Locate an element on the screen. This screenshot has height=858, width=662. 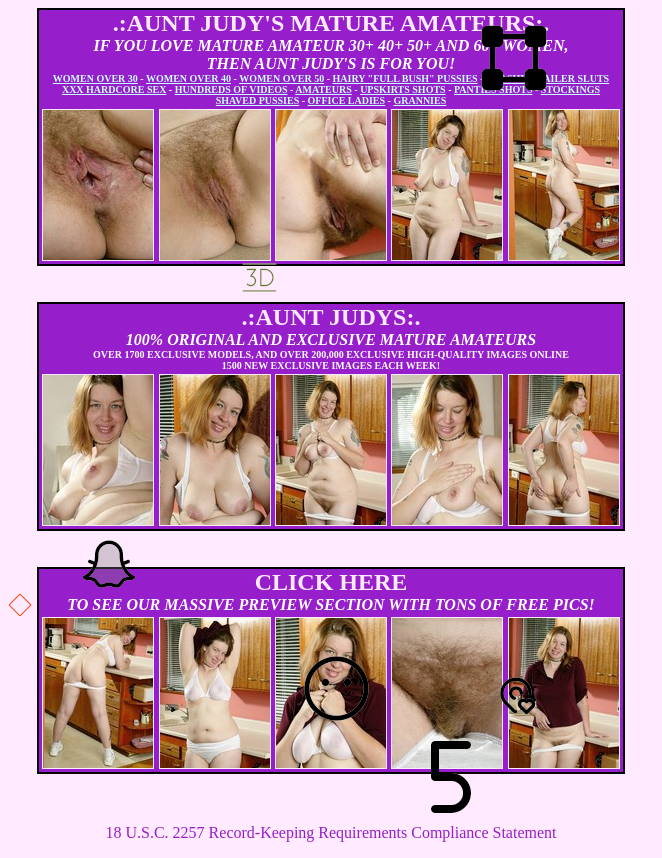
toggle 3D view mode is located at coordinates (259, 277).